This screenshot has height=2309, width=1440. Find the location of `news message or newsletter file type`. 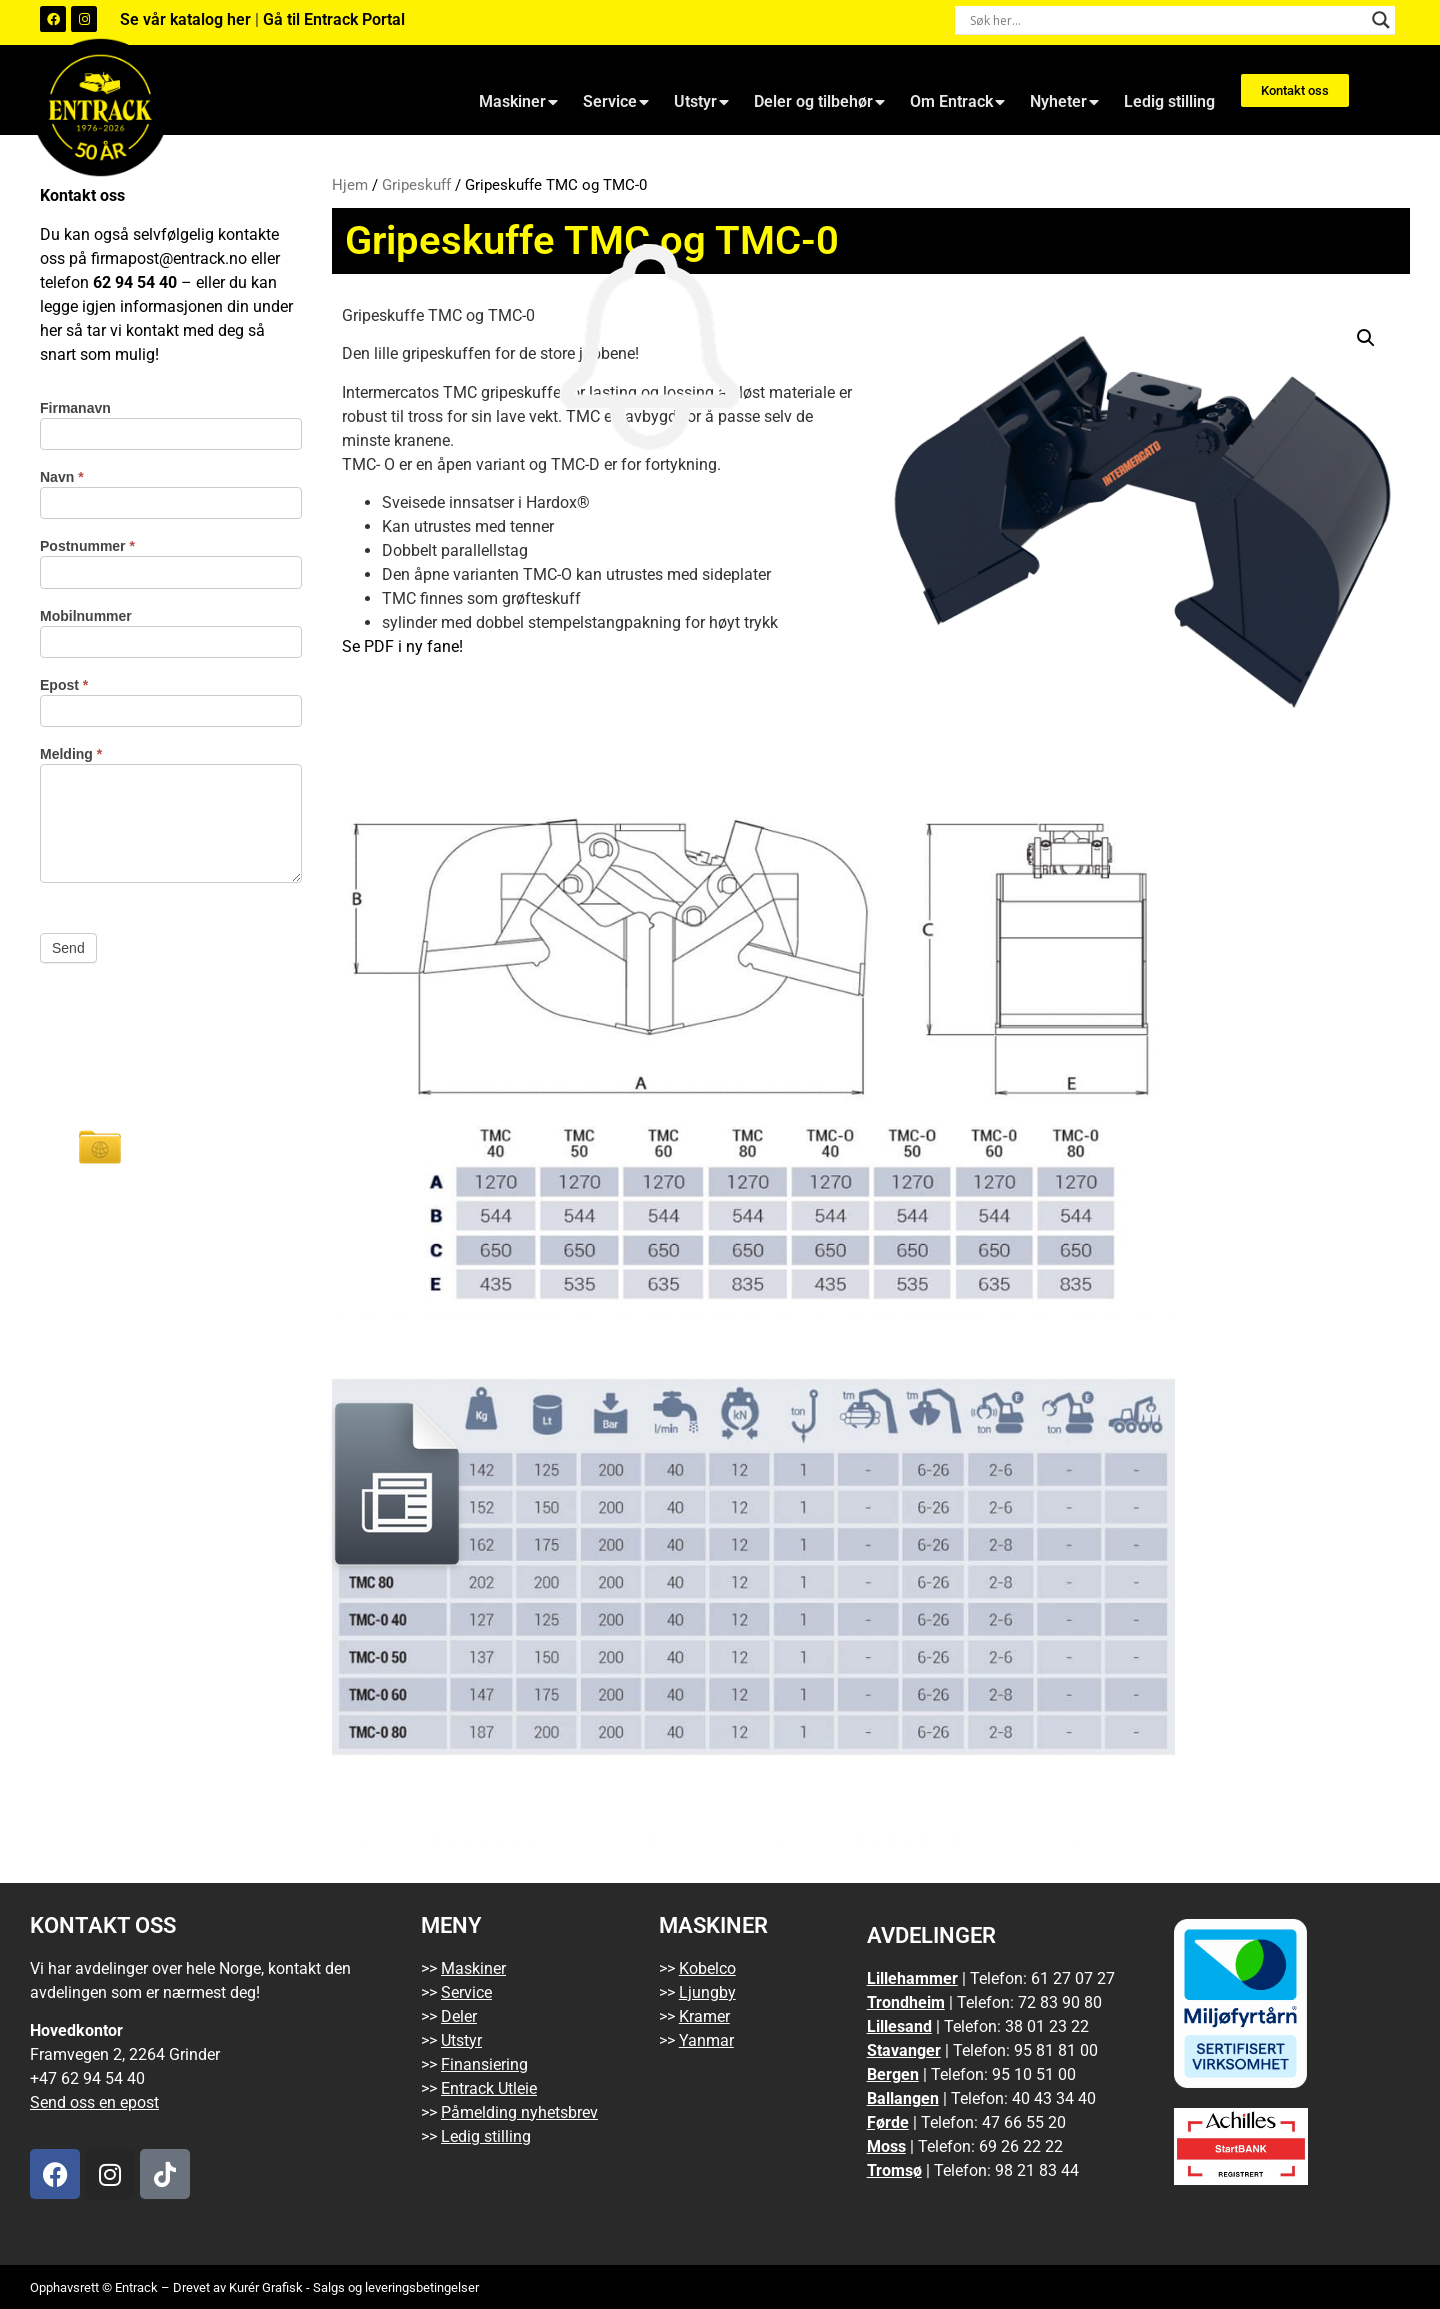

news message or newsletter file type is located at coordinates (397, 1487).